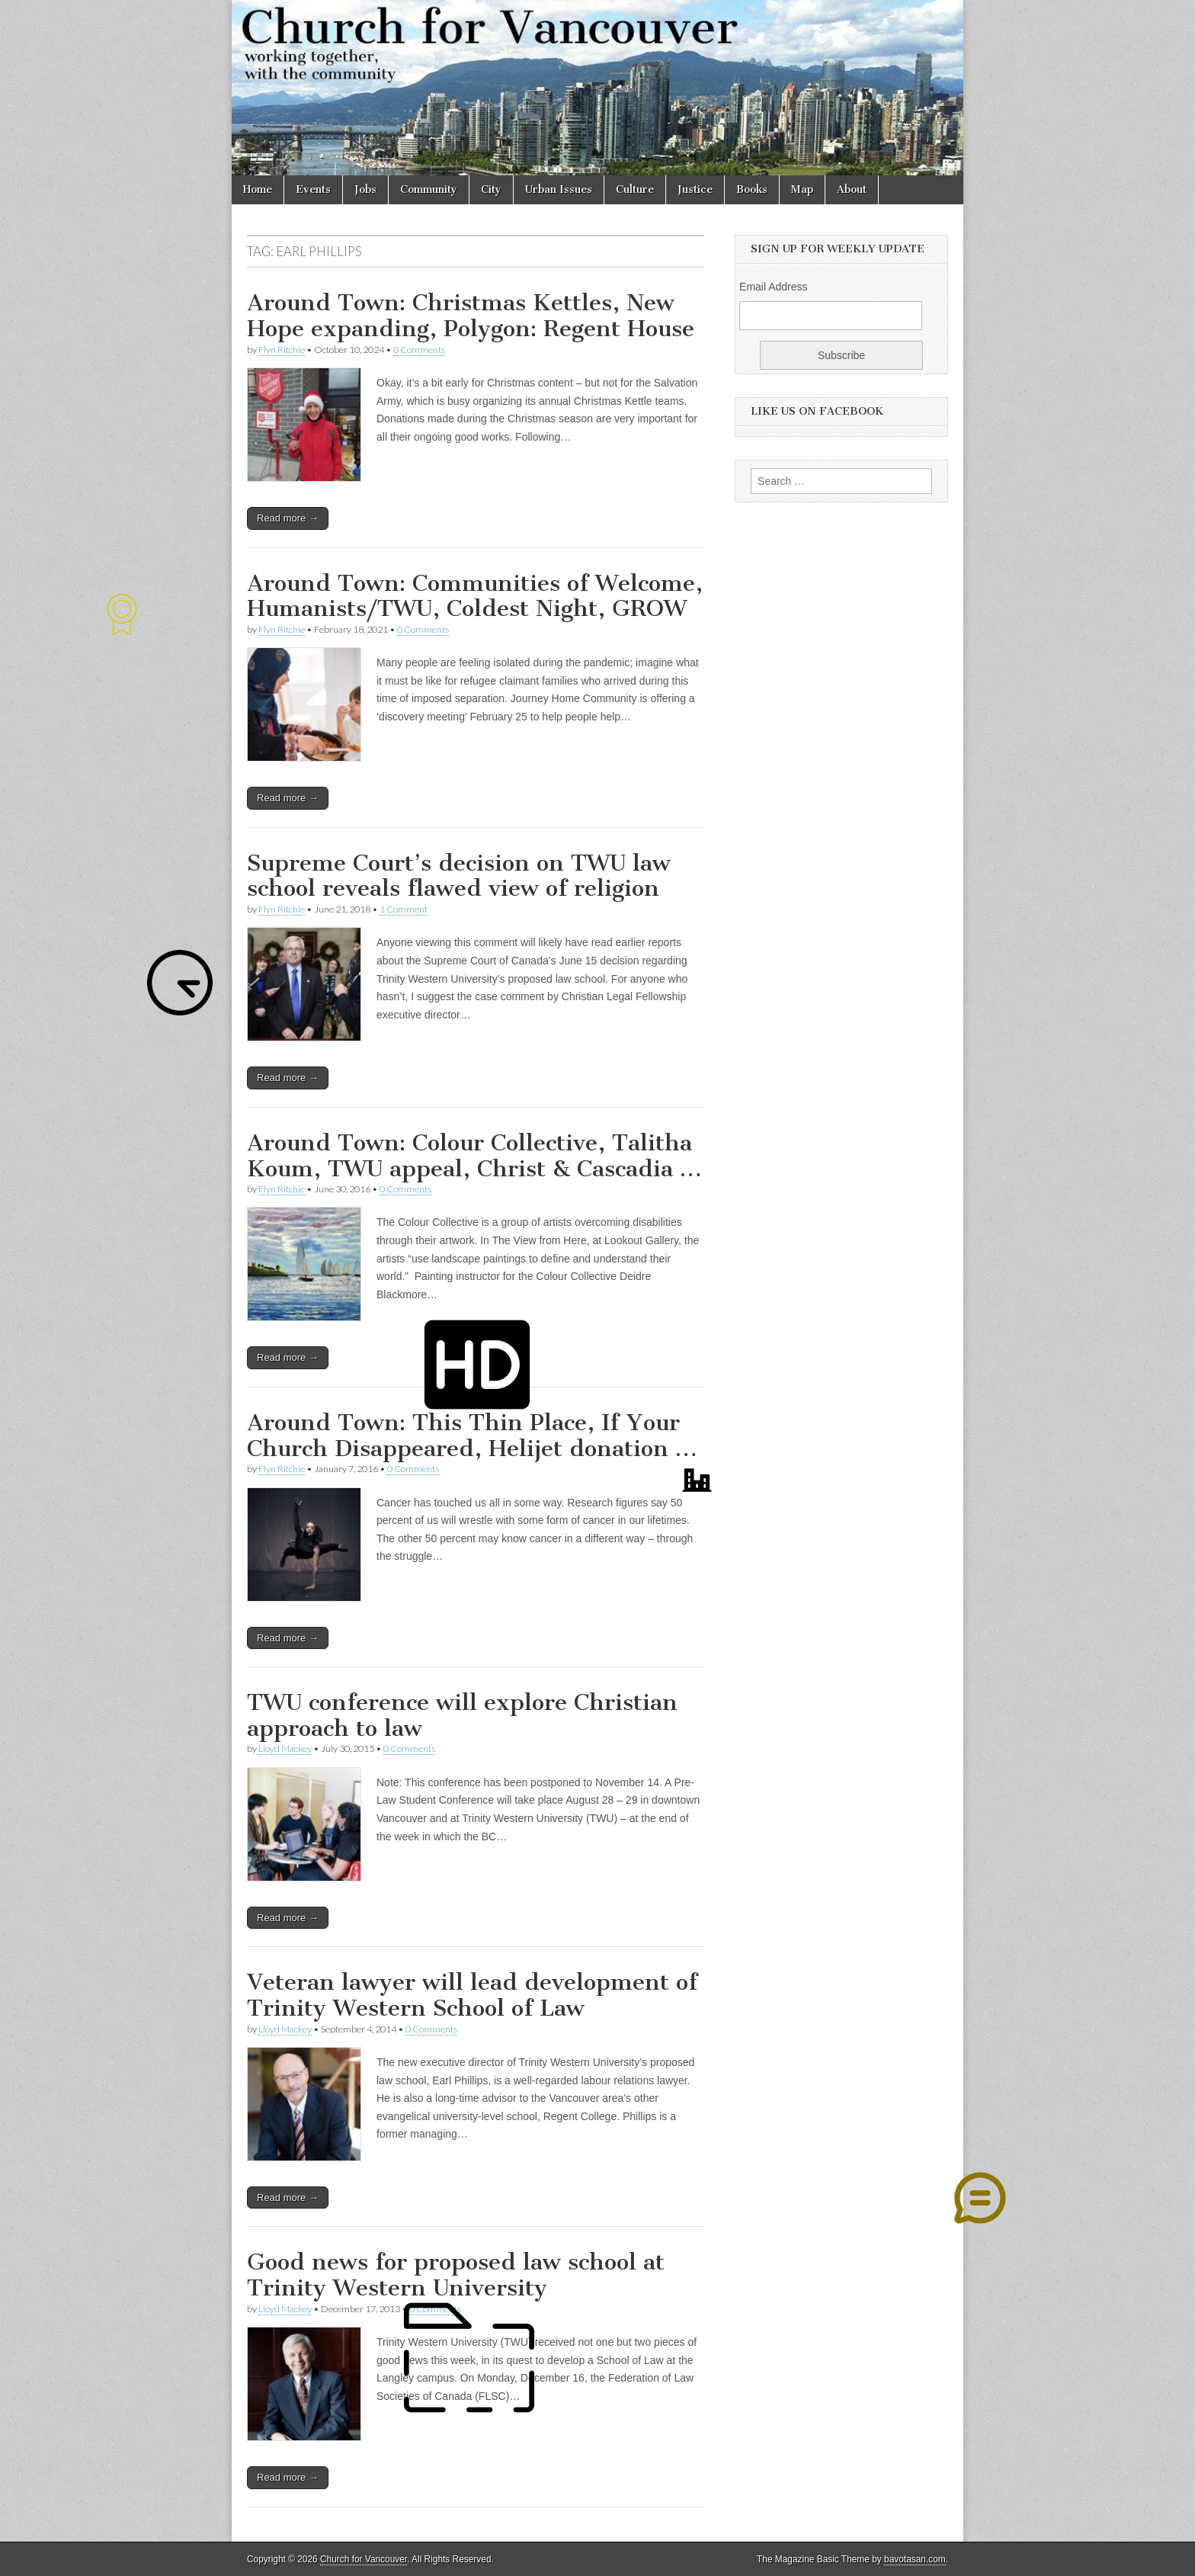 Image resolution: width=1195 pixels, height=2576 pixels. Describe the element at coordinates (180, 983) in the screenshot. I see `indicates afternoon time or PM hours` at that location.